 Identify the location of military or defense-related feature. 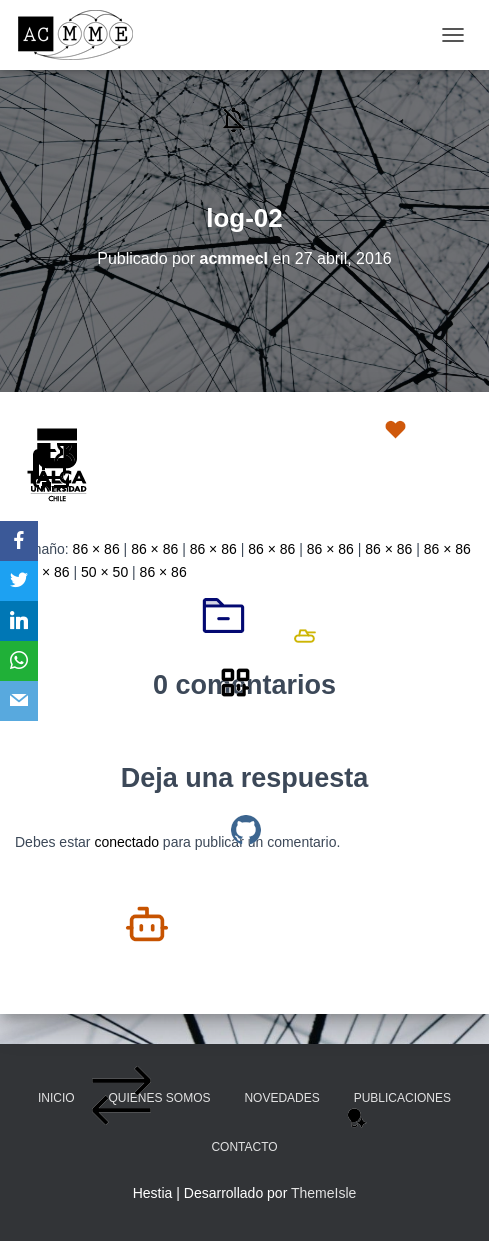
(305, 635).